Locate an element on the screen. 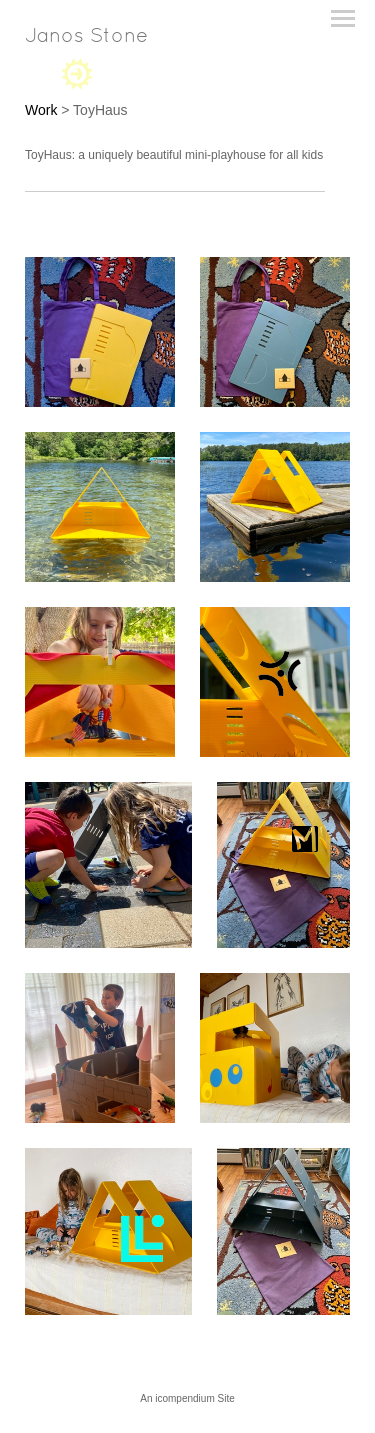 The image size is (375, 1433). open Launchpad app launcher is located at coordinates (279, 673).